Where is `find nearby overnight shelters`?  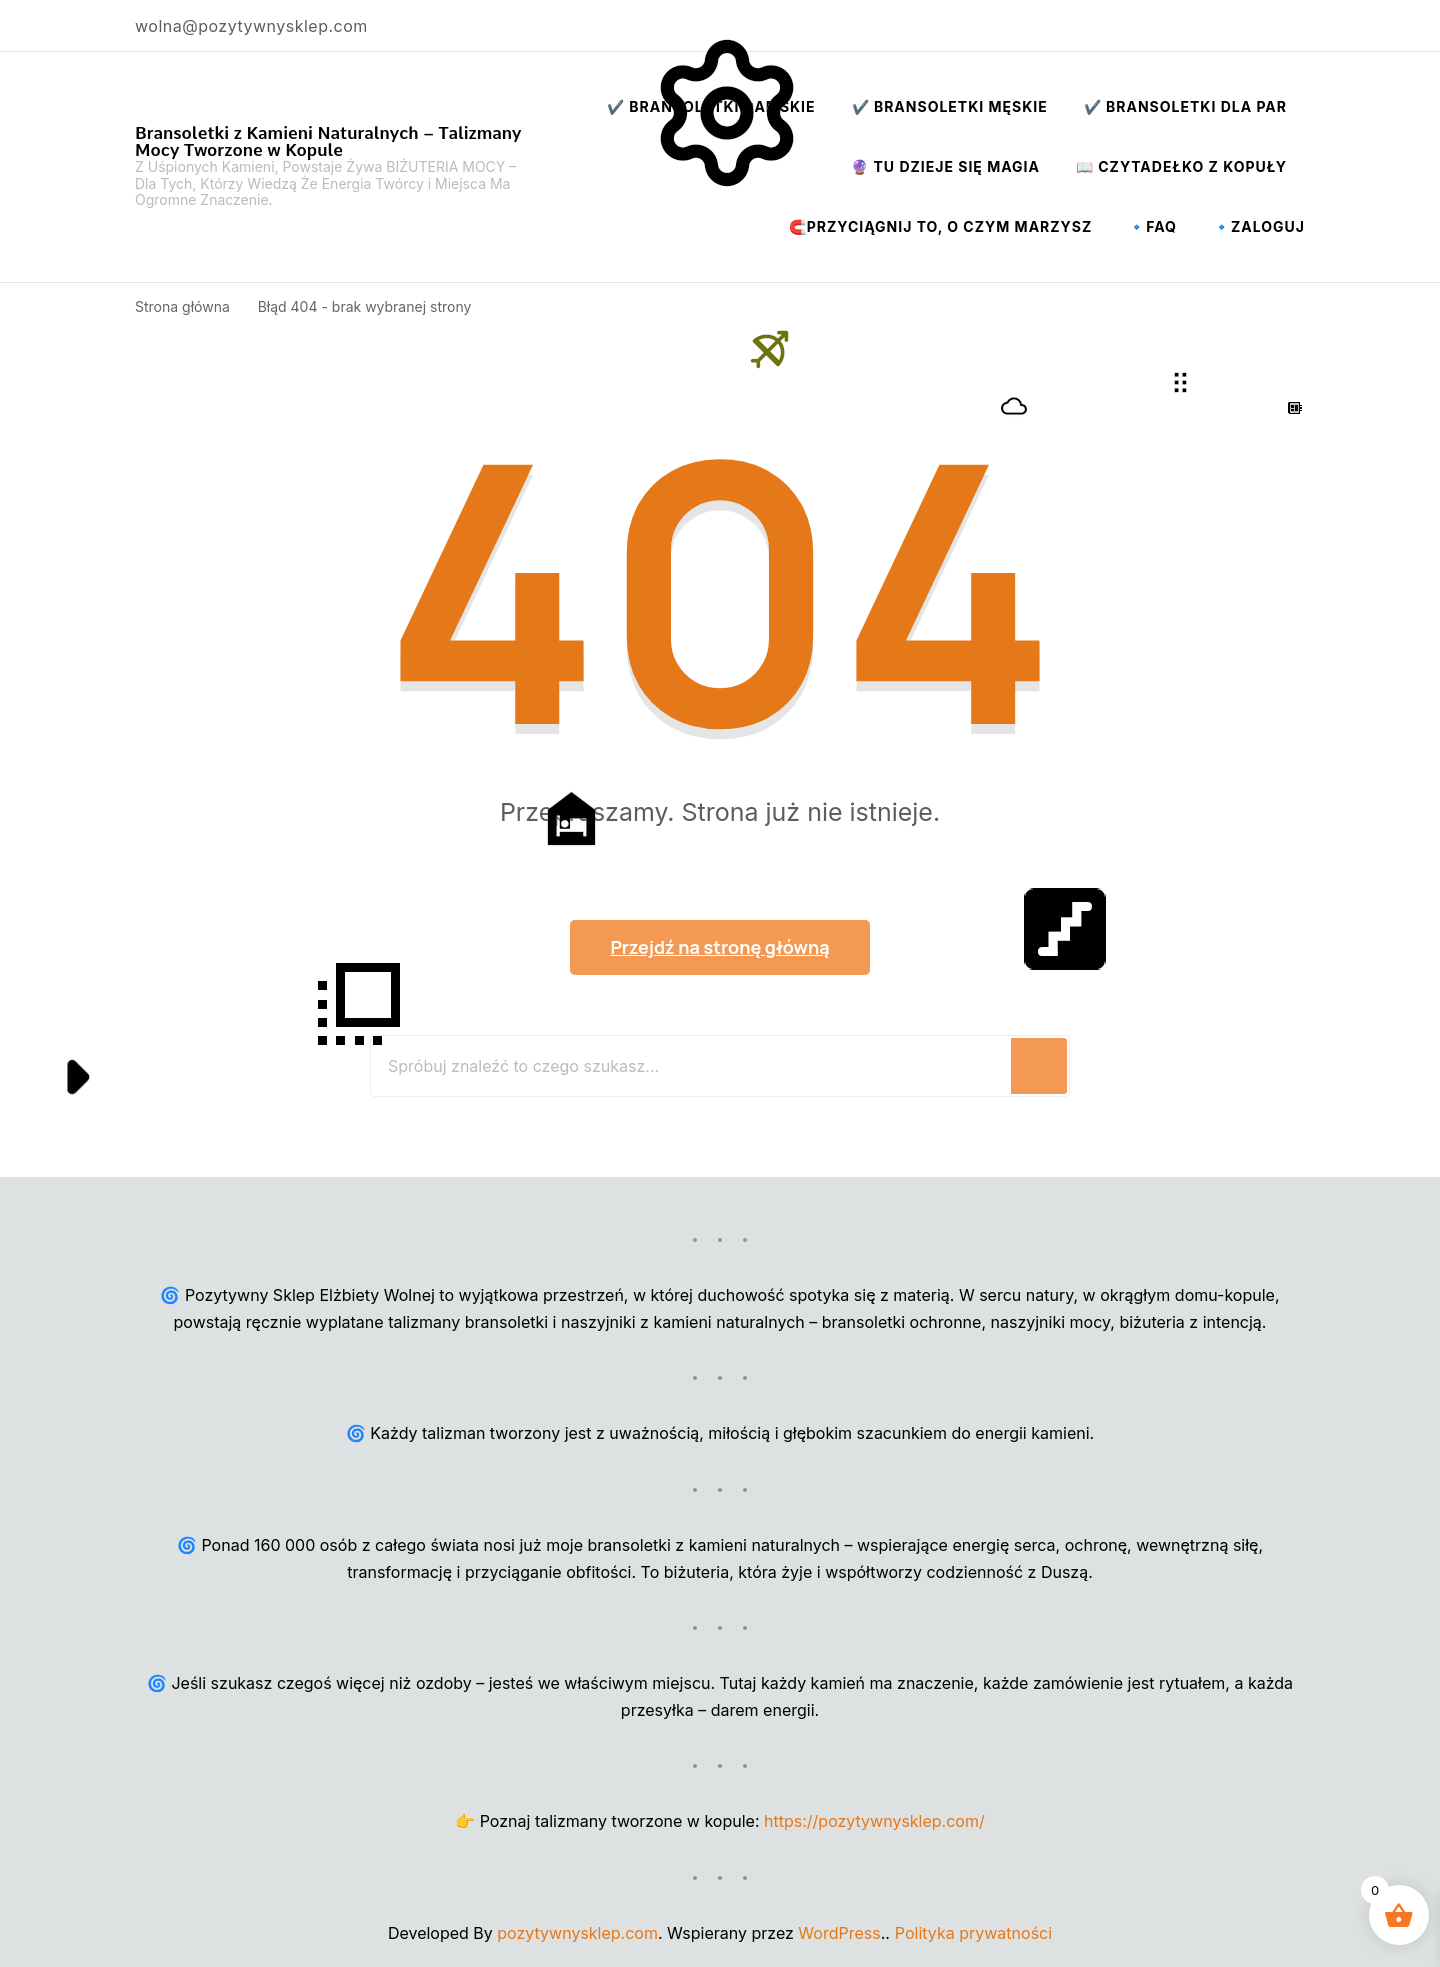
find nearby overnight shelters is located at coordinates (571, 818).